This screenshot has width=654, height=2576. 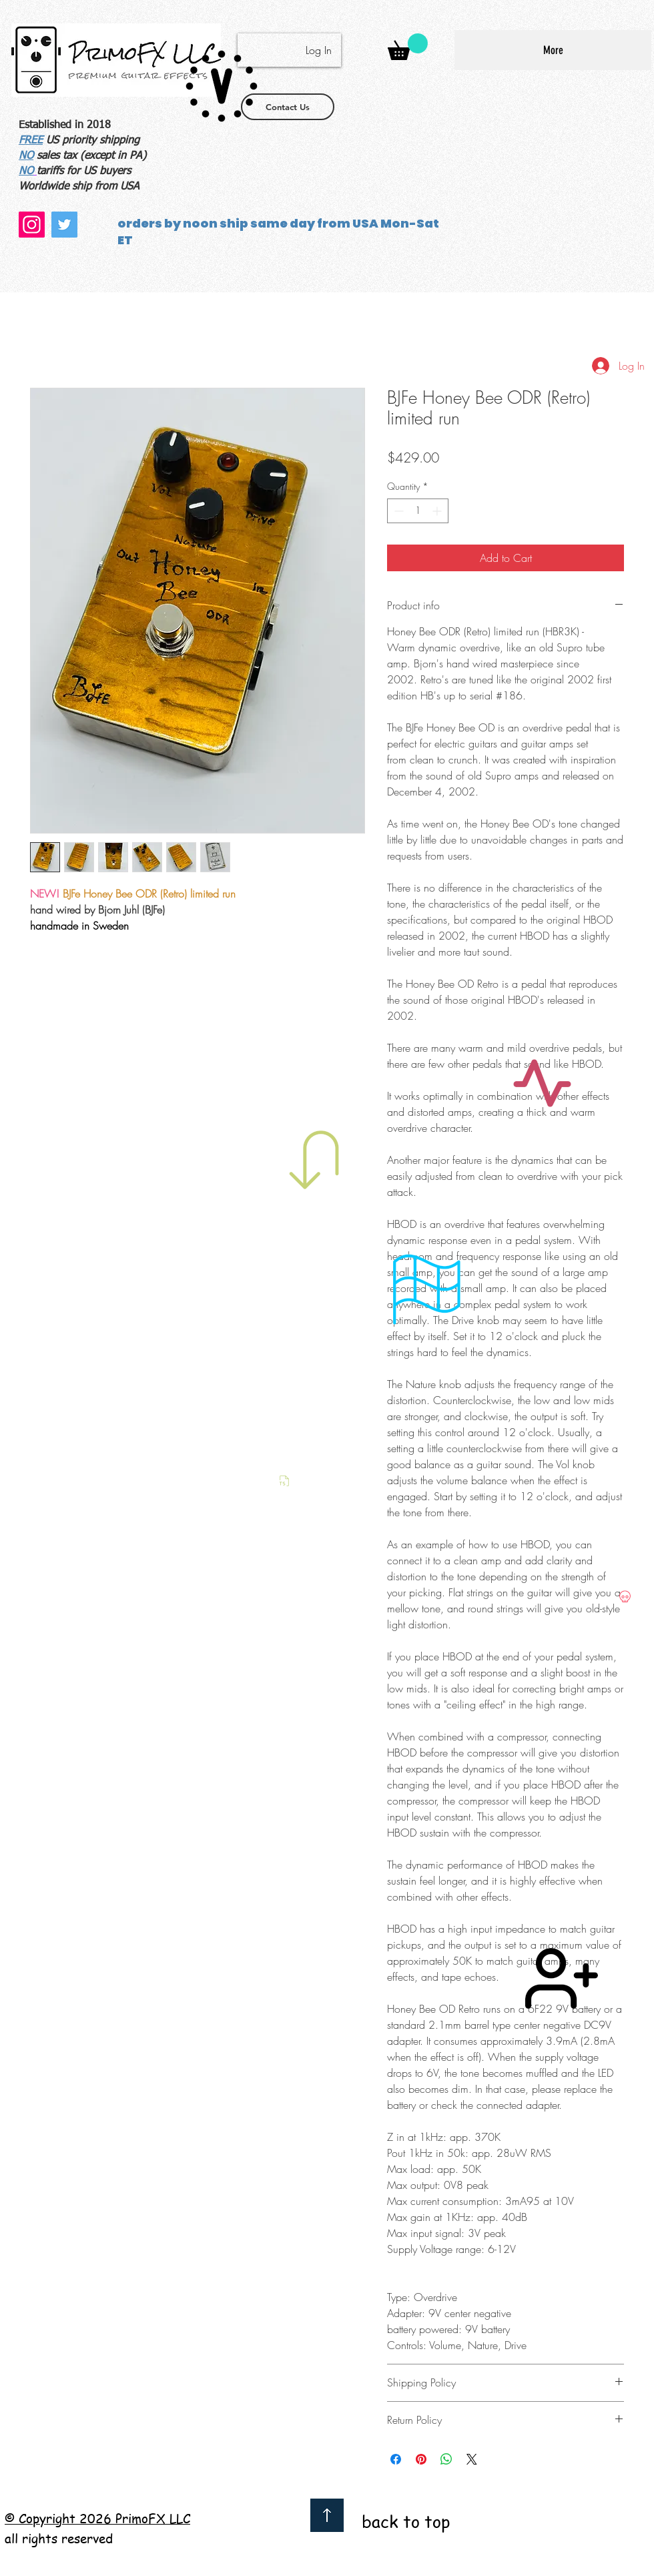 I want to click on undo or reverse last action, so click(x=316, y=1160).